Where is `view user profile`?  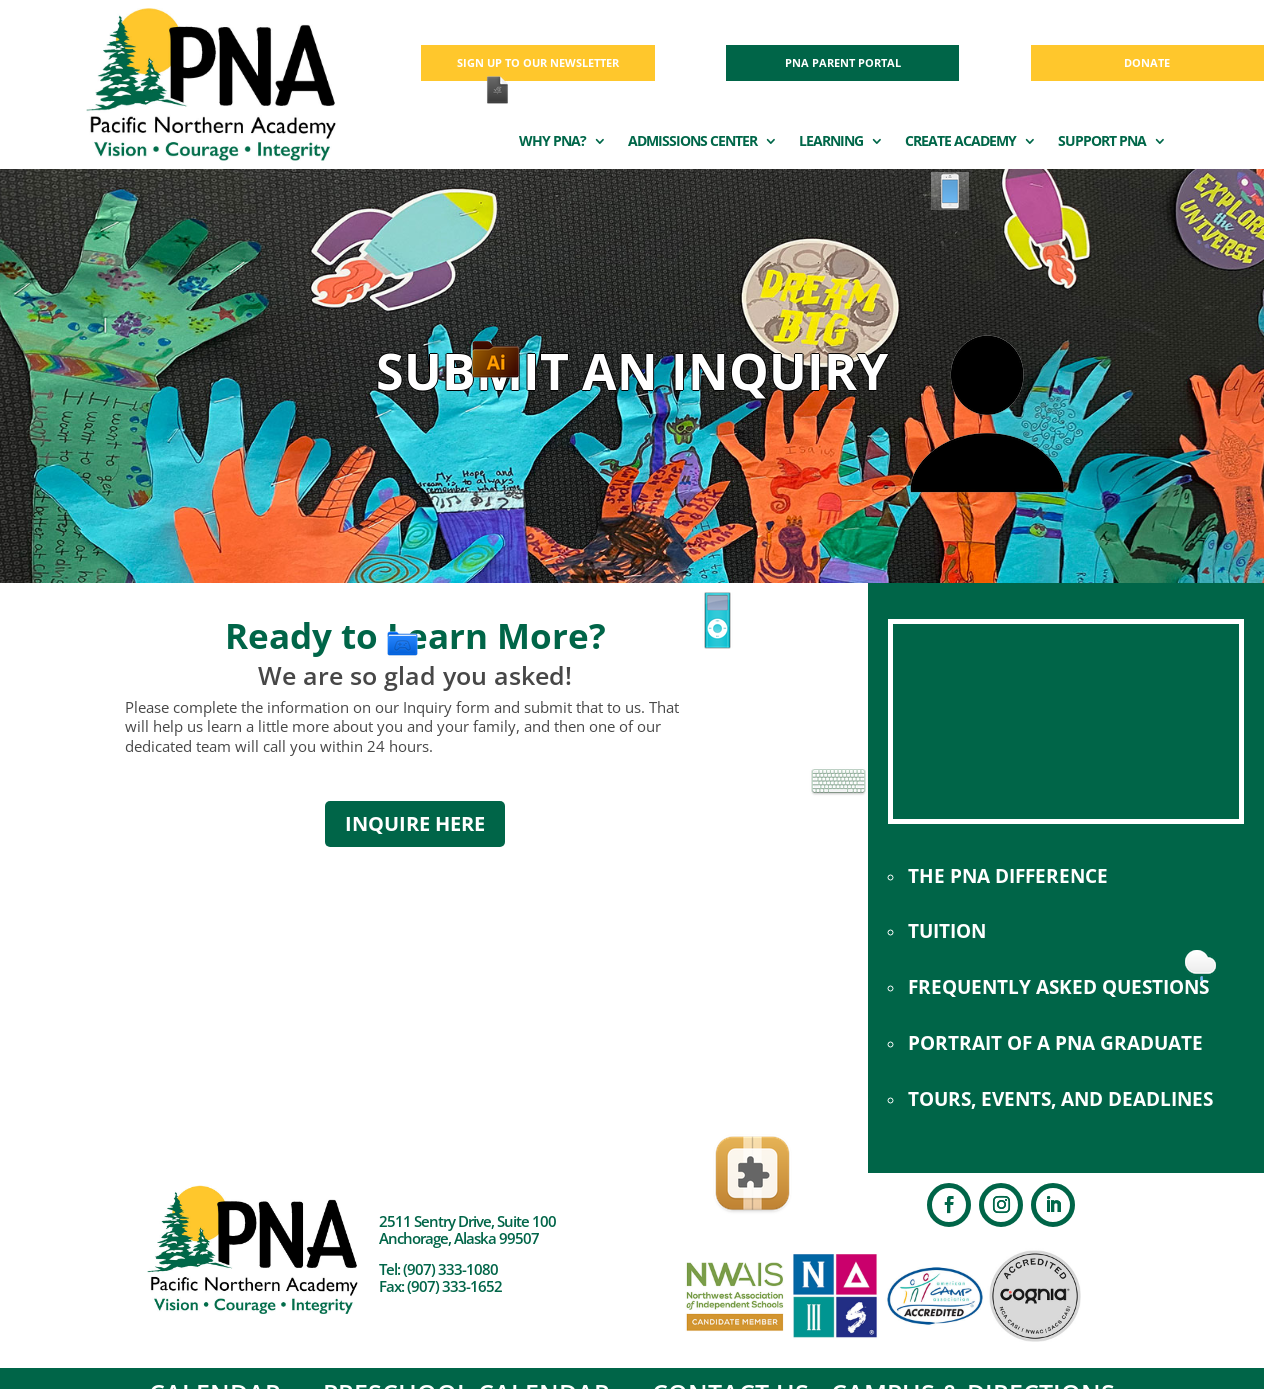
view user profile is located at coordinates (987, 413).